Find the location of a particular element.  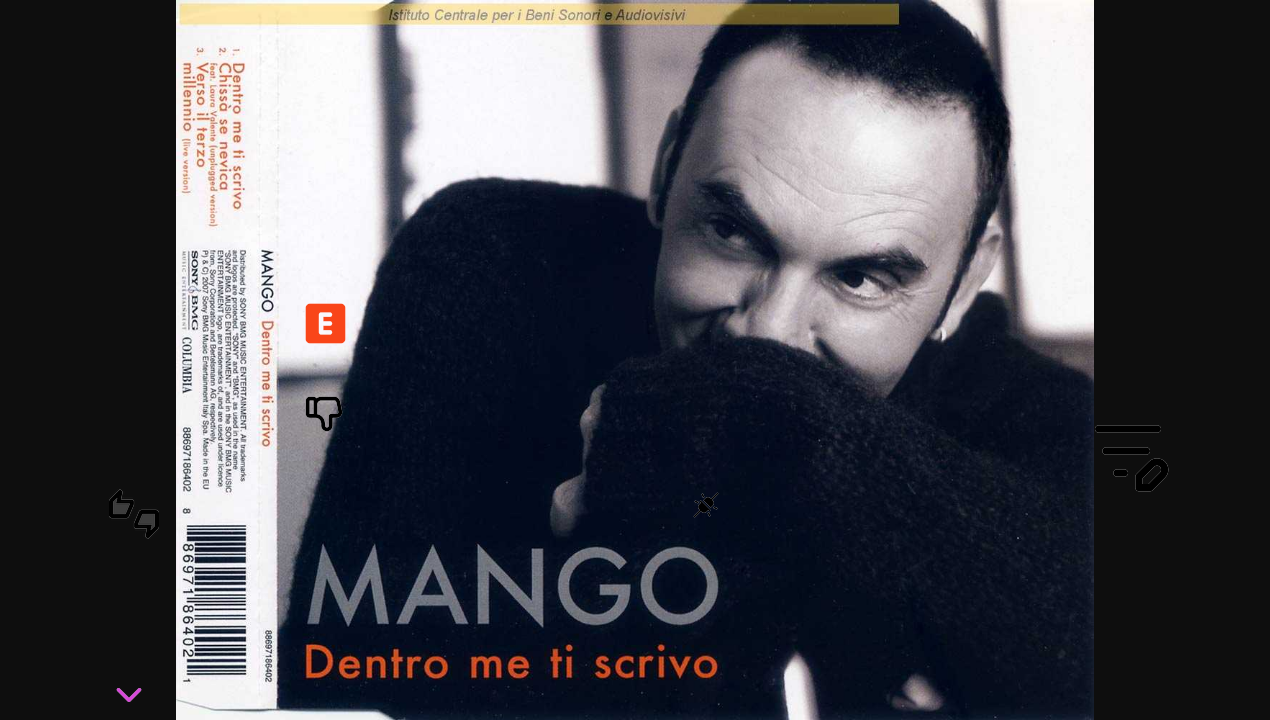

rate or provide feedback is located at coordinates (134, 514).